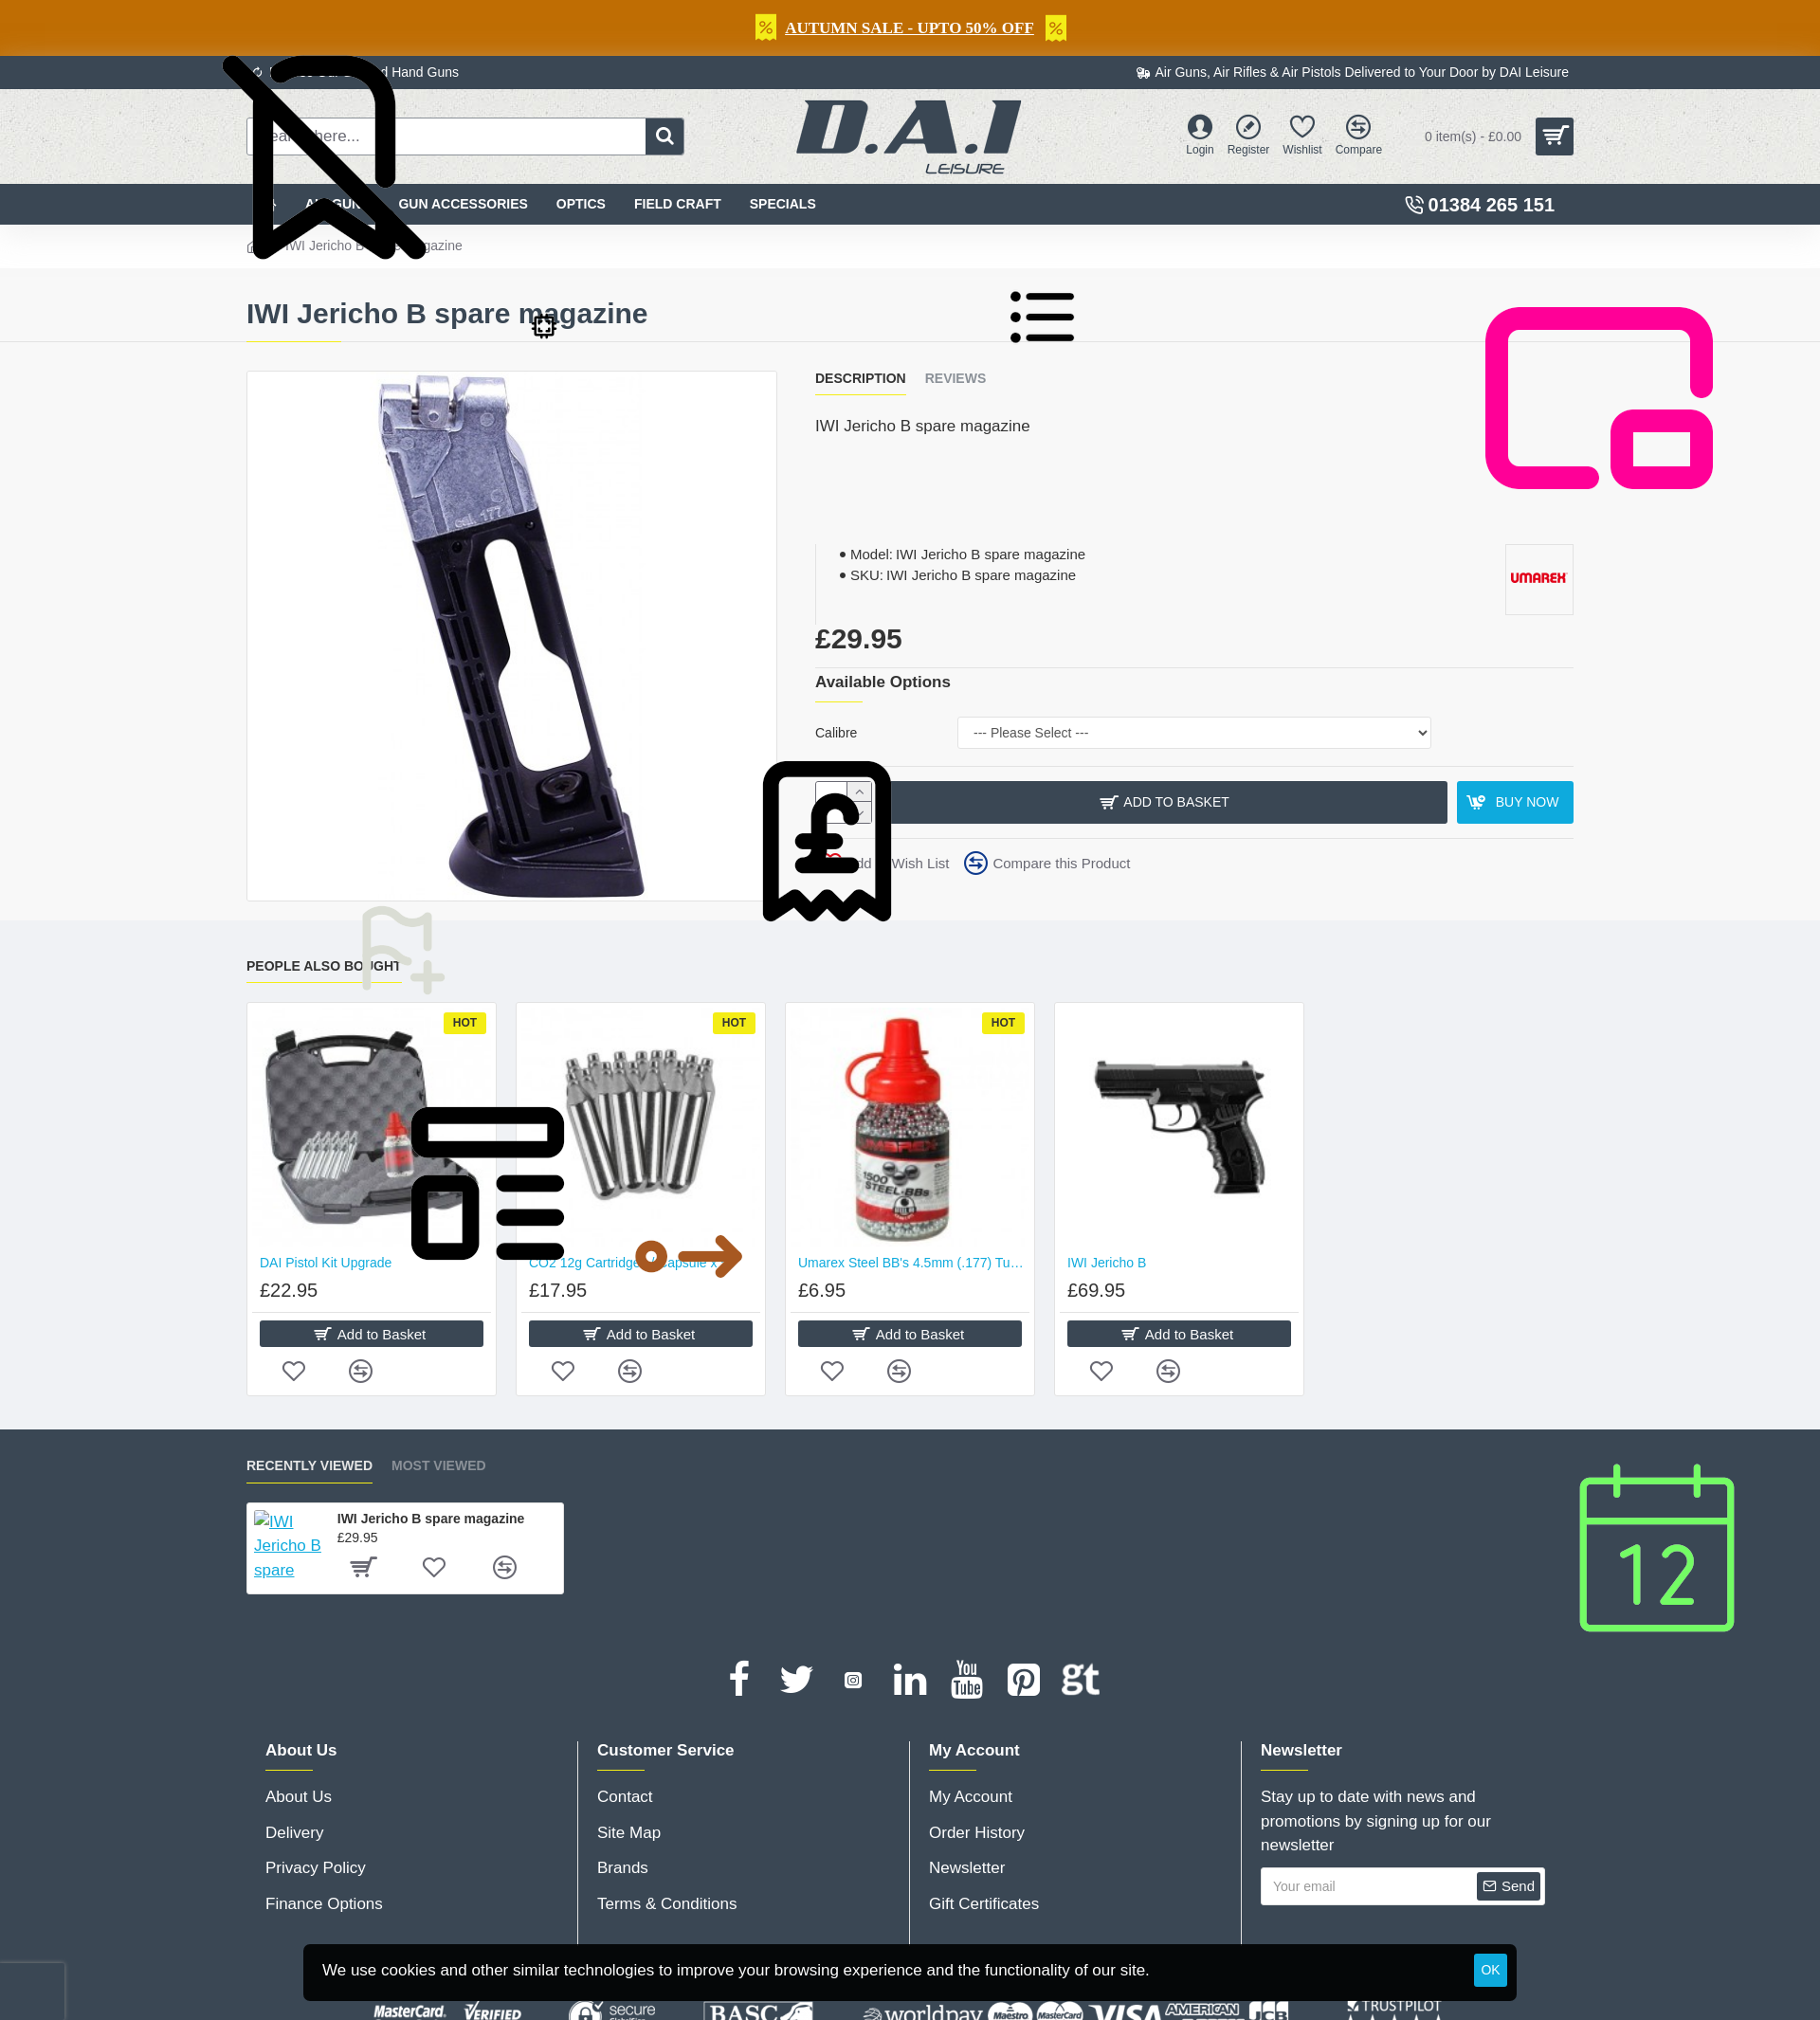  I want to click on move item to the right, so click(688, 1256).